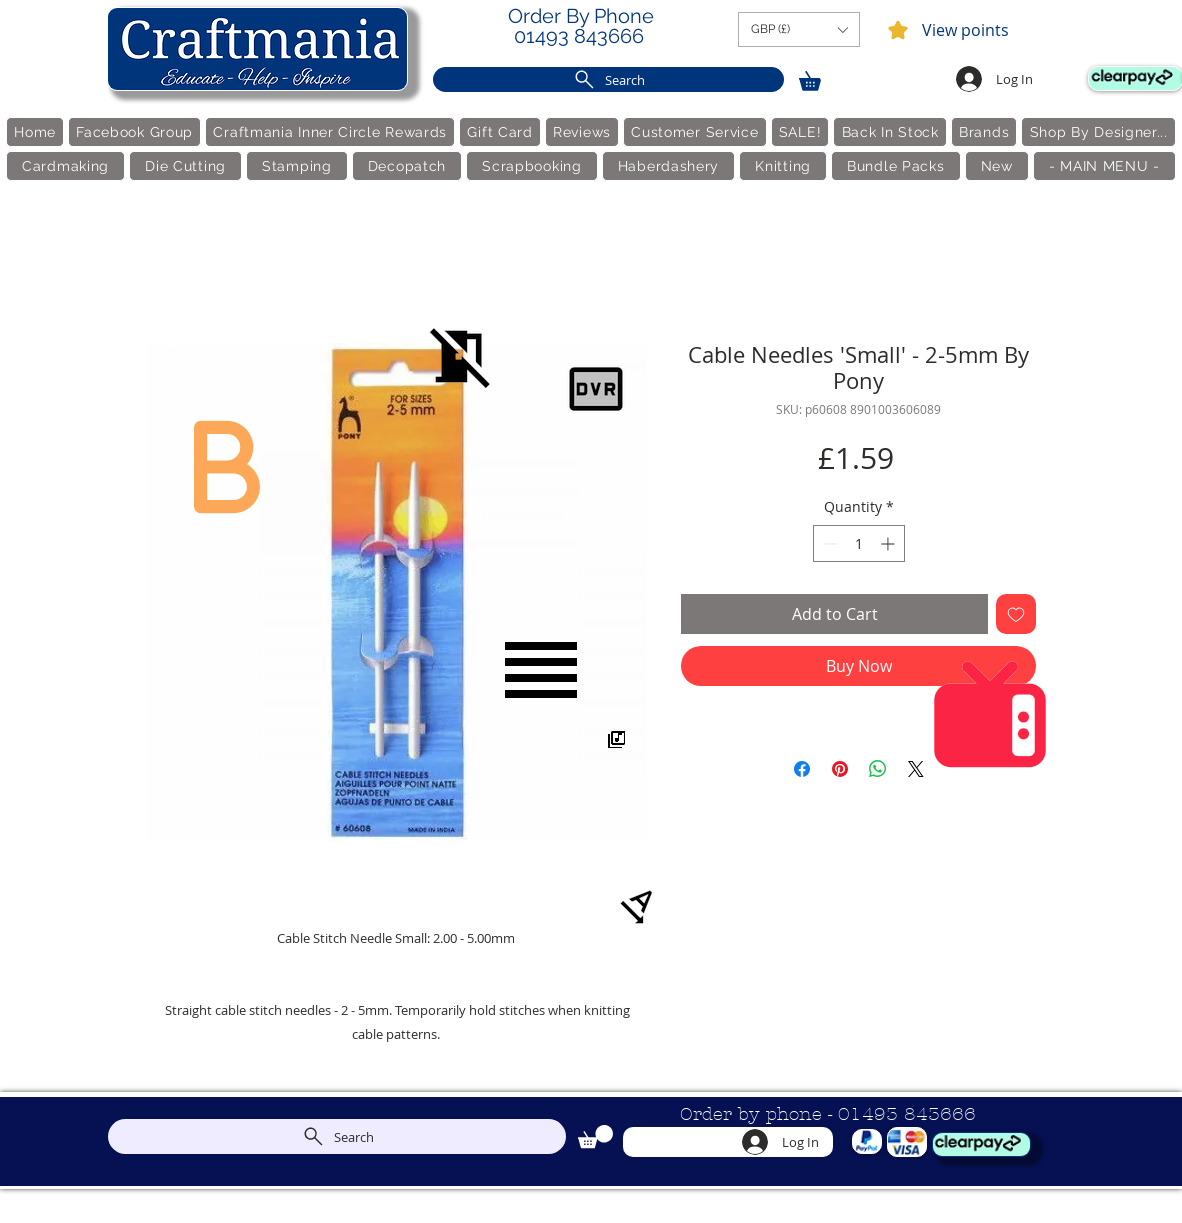  Describe the element at coordinates (227, 467) in the screenshot. I see `apply bold formatting to selected text` at that location.